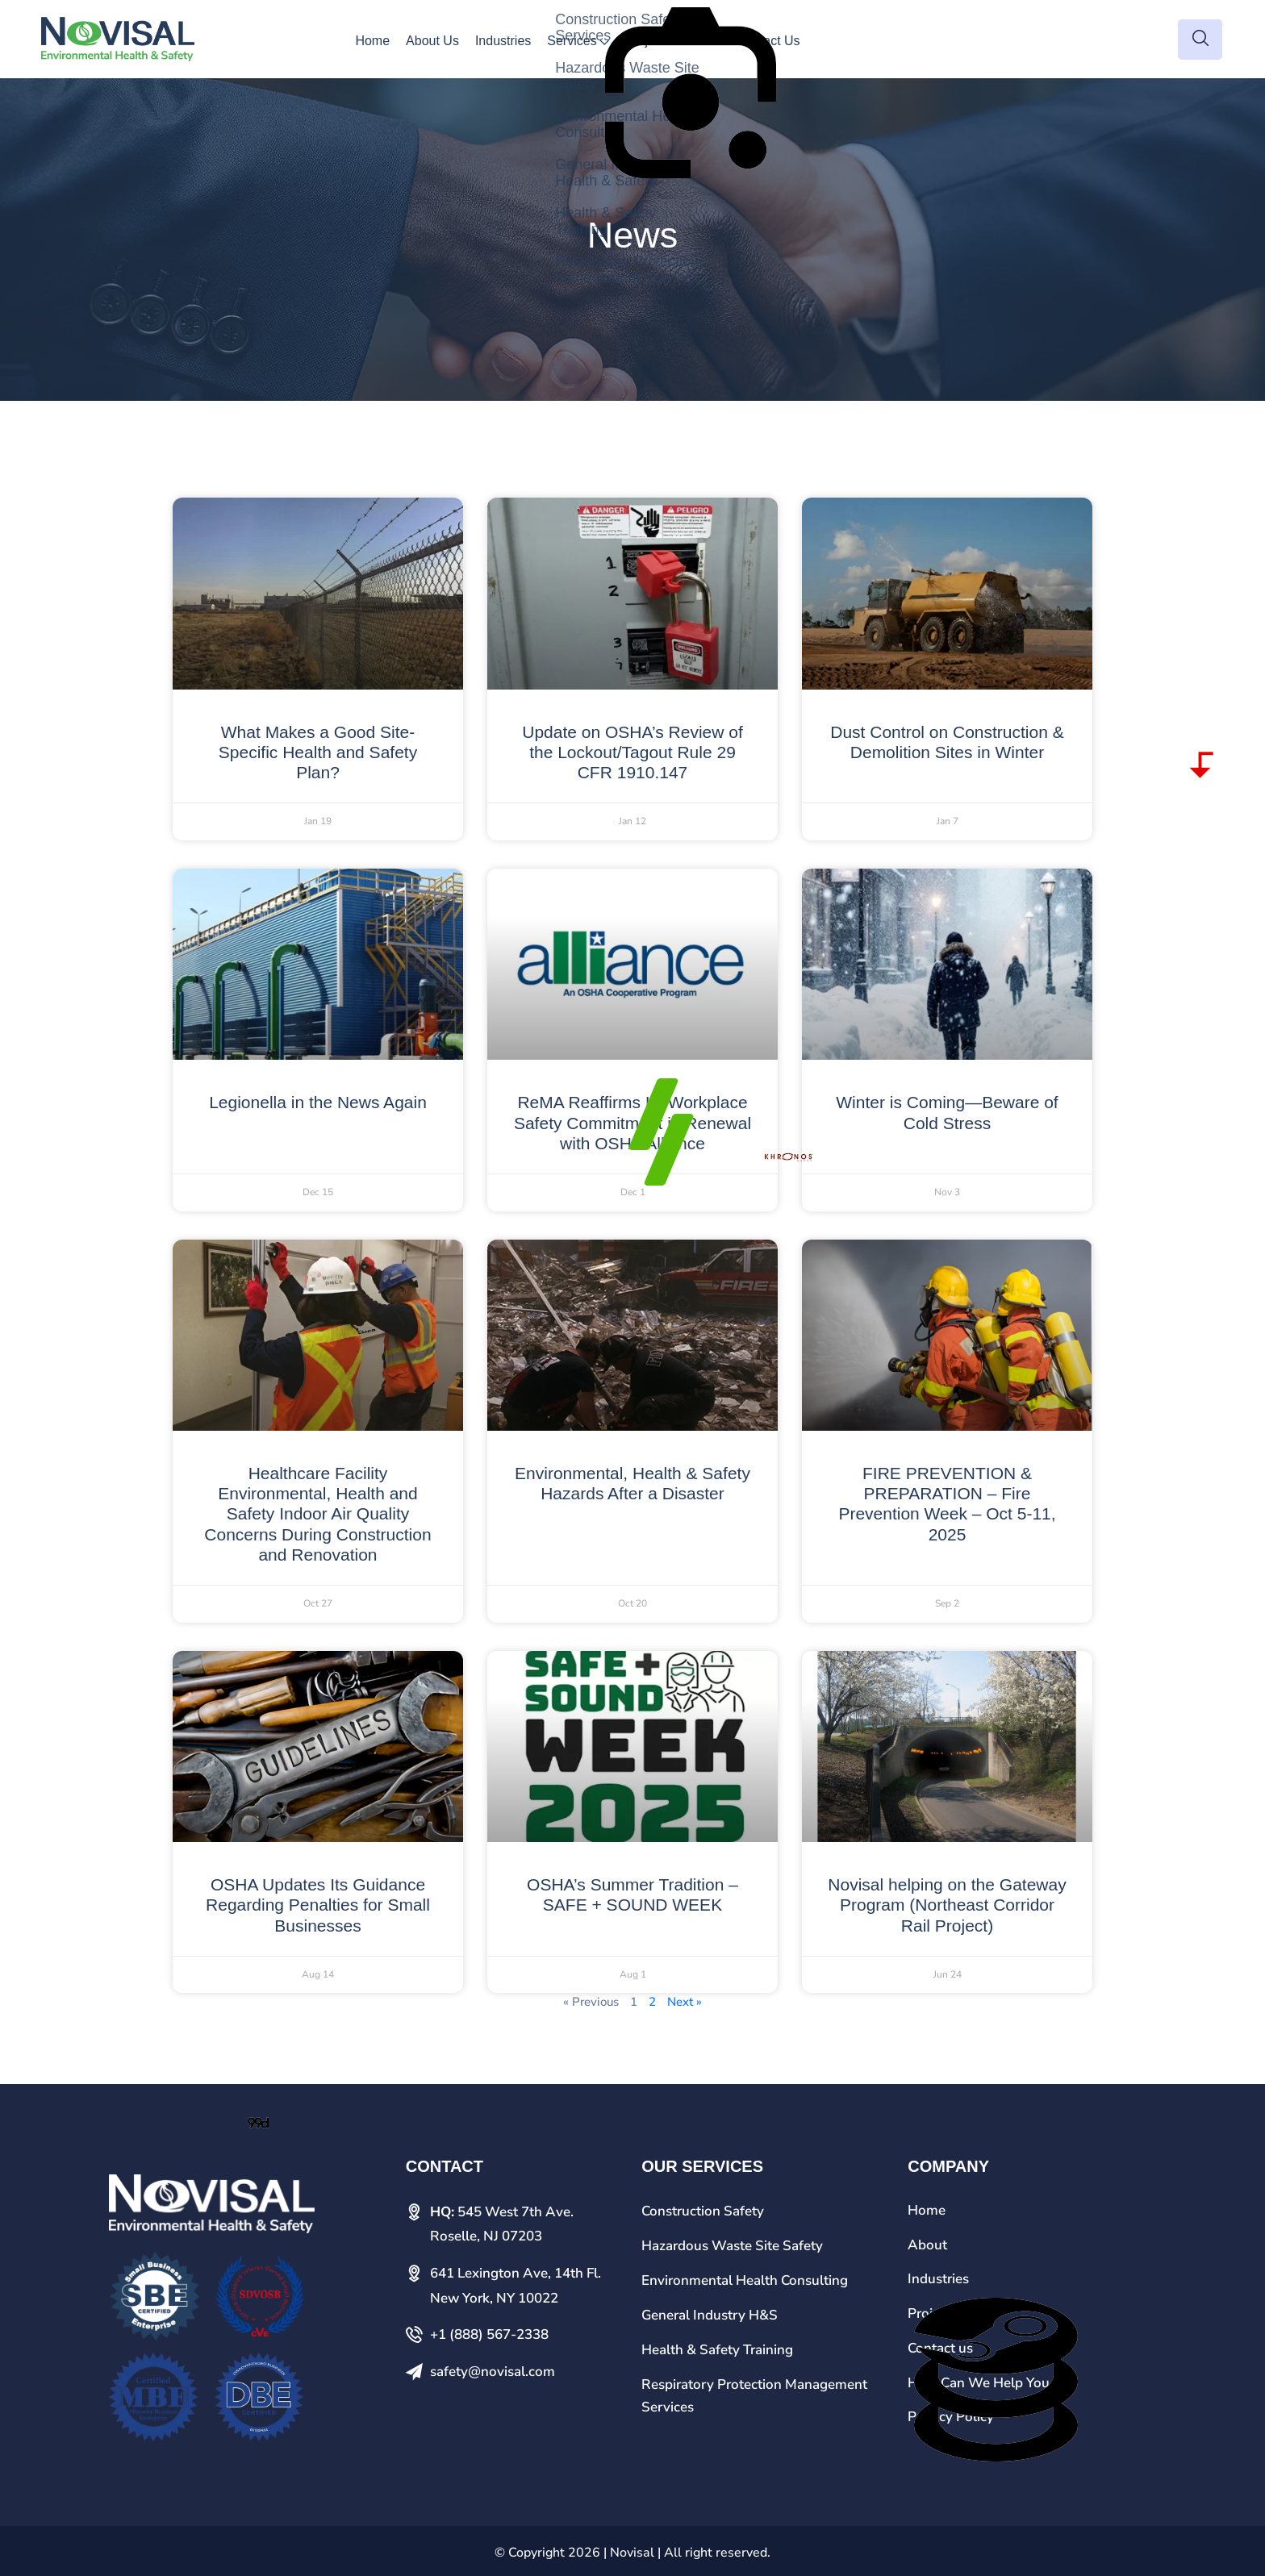  I want to click on open google lens to search with your camera, so click(691, 93).